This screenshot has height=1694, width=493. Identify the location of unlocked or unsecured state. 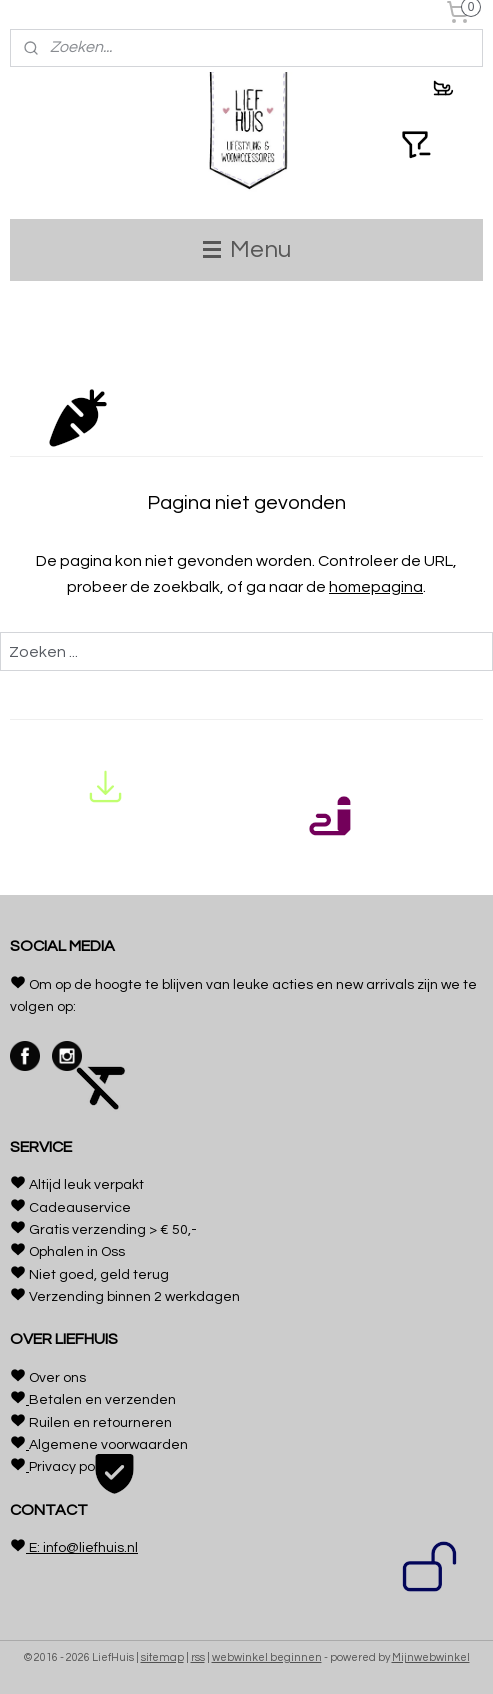
(429, 1566).